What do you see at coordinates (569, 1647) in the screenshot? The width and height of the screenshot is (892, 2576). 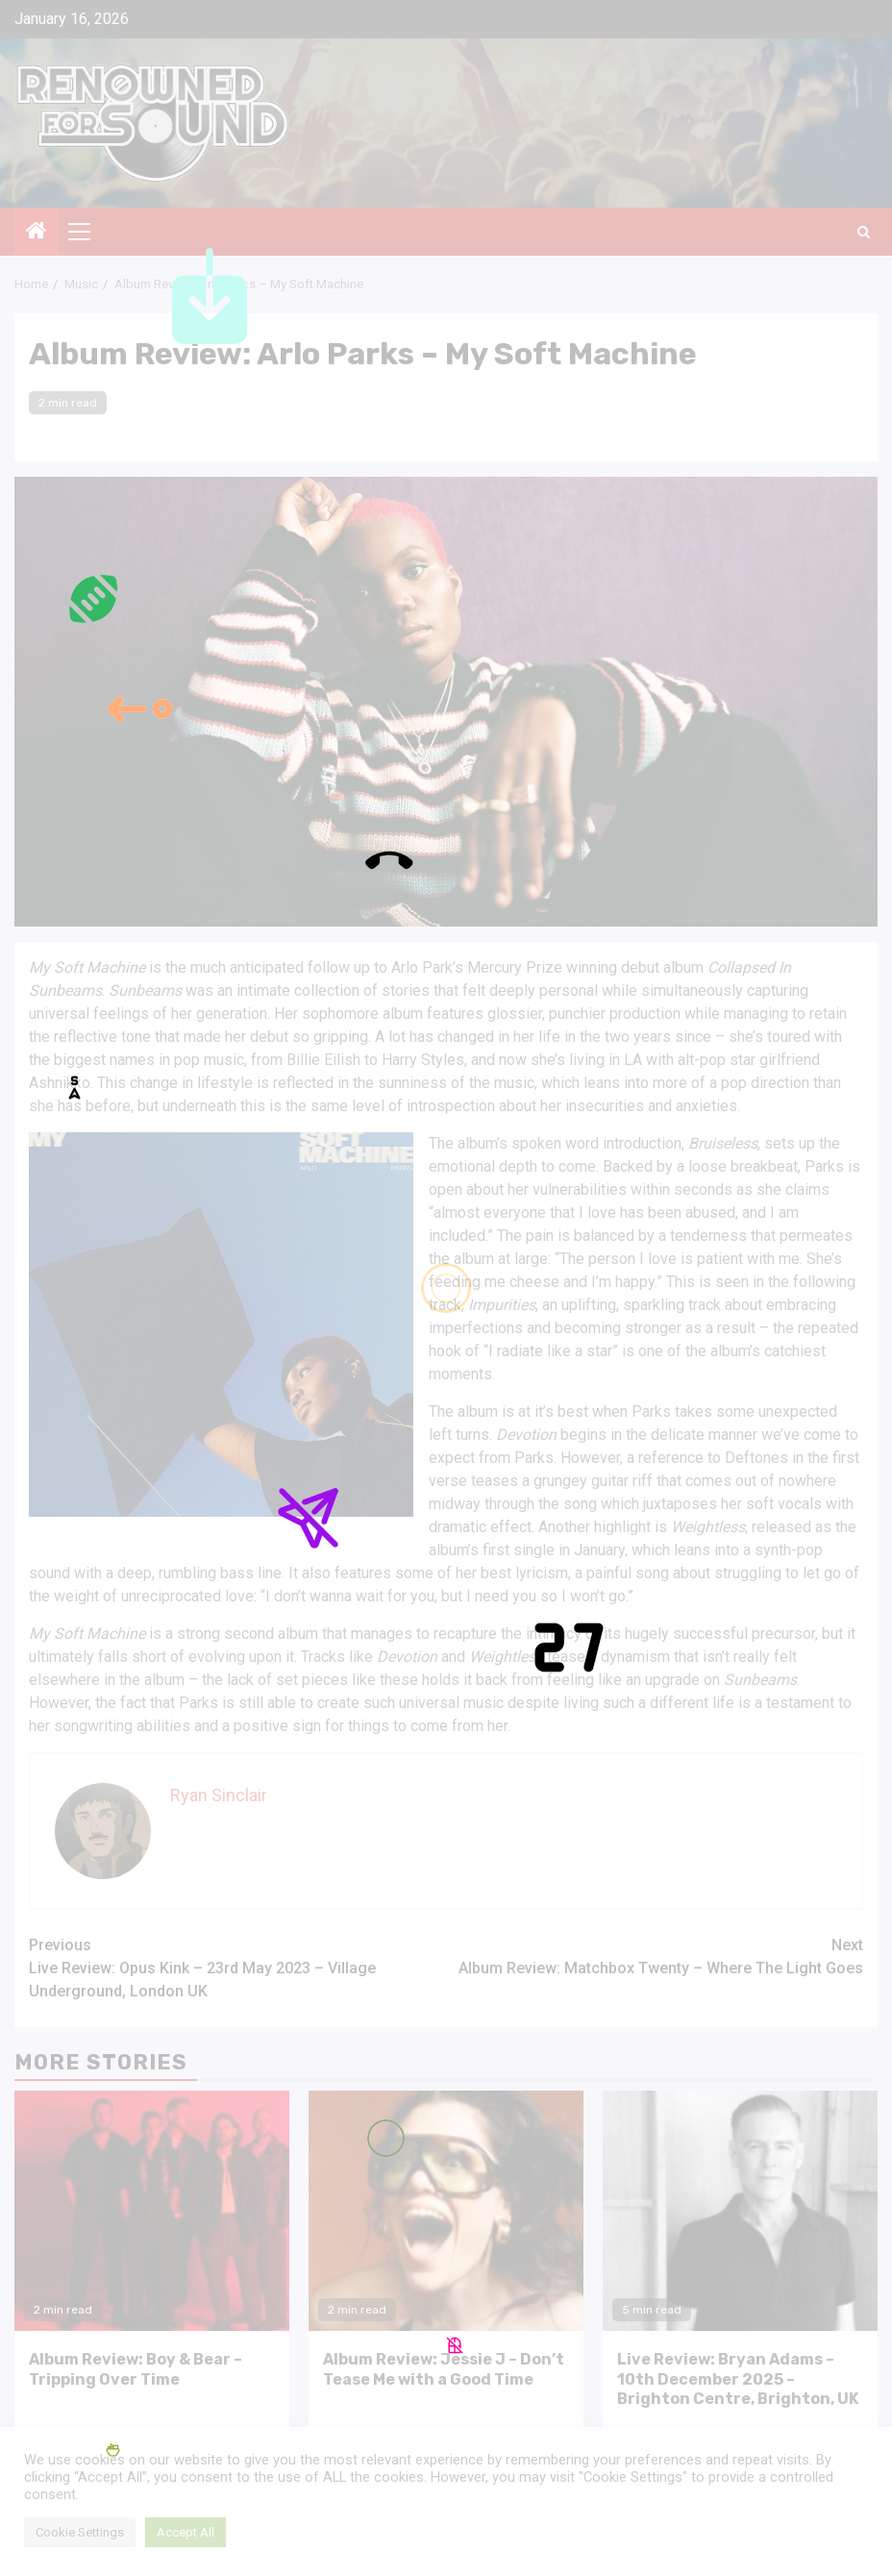 I see `indicates item number 27 in a list or sequence` at bounding box center [569, 1647].